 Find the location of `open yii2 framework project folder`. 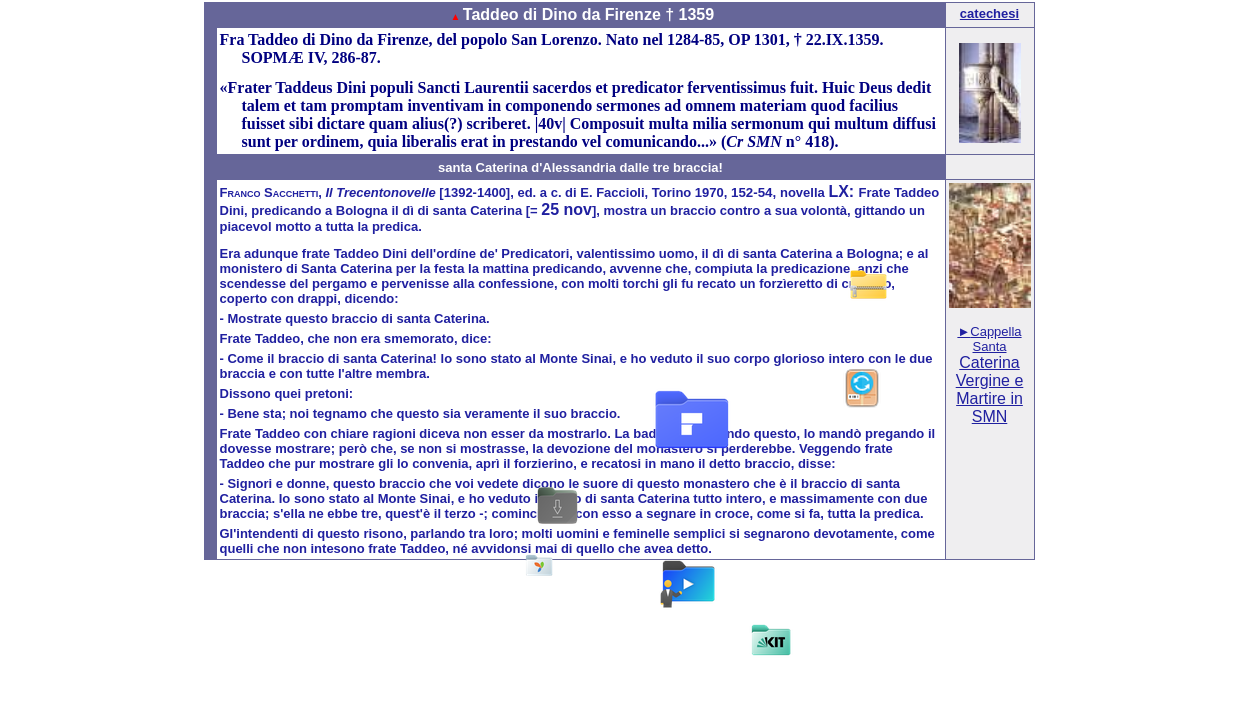

open yii2 framework project folder is located at coordinates (539, 566).